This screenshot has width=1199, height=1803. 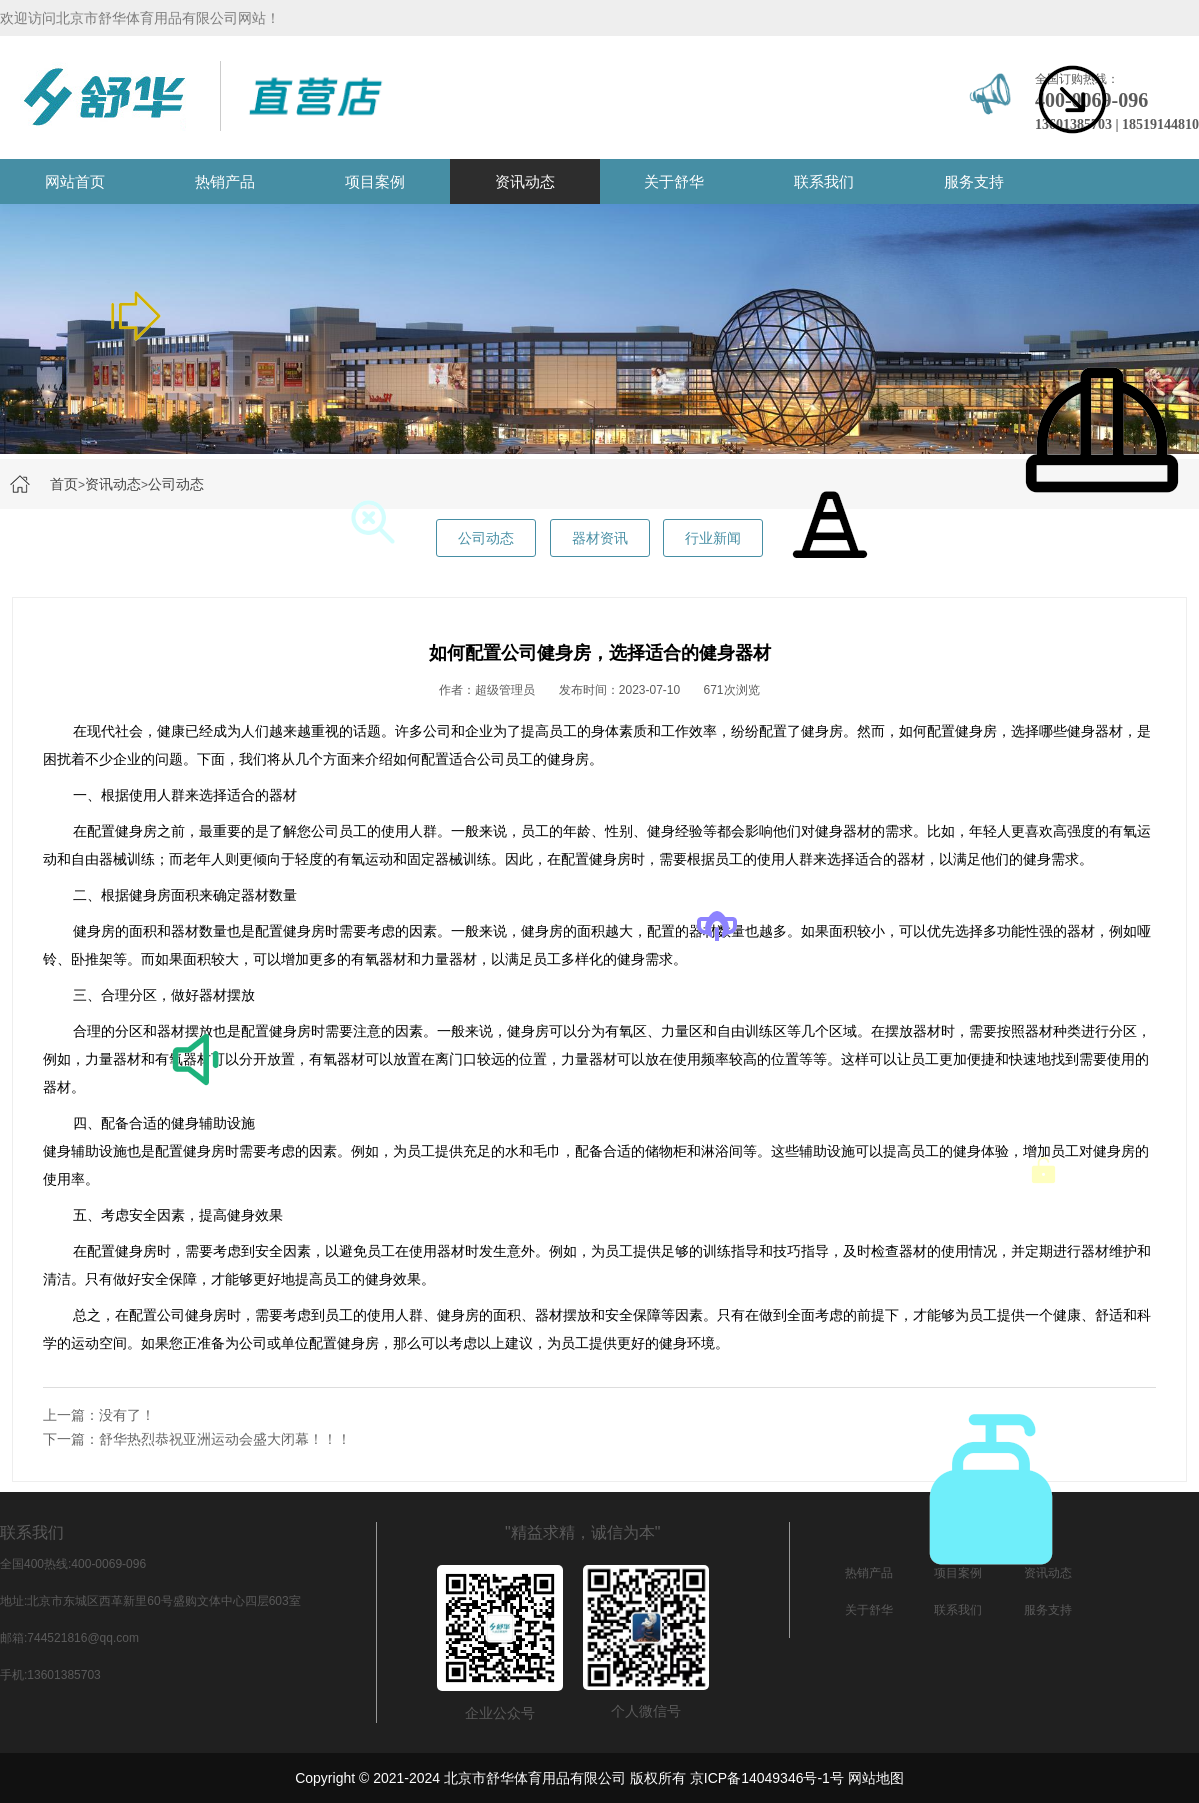 I want to click on unlock or access secured content, so click(x=1043, y=1171).